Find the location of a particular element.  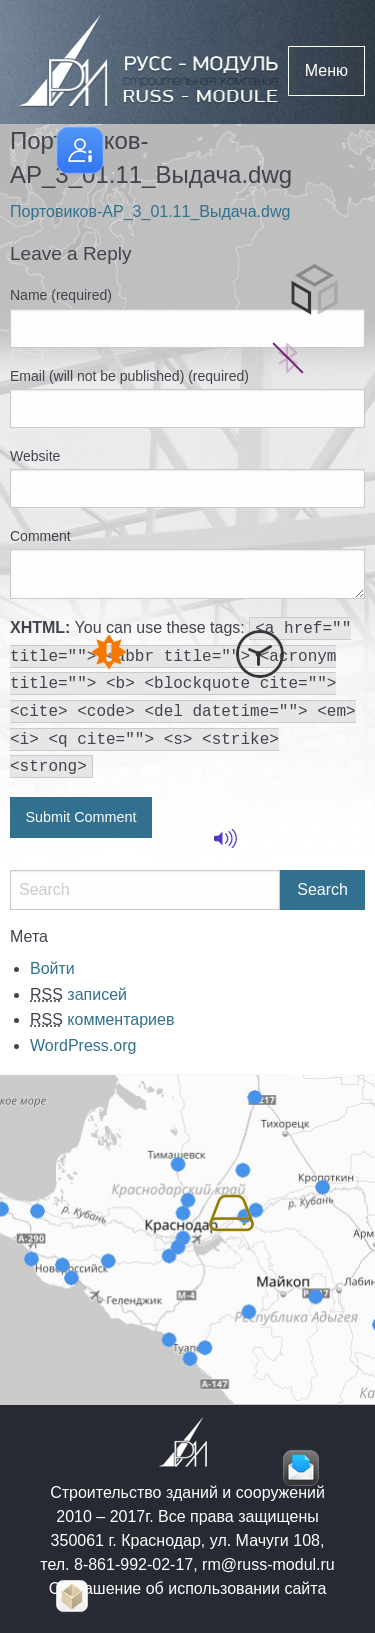

open the mail app is located at coordinates (301, 1468).